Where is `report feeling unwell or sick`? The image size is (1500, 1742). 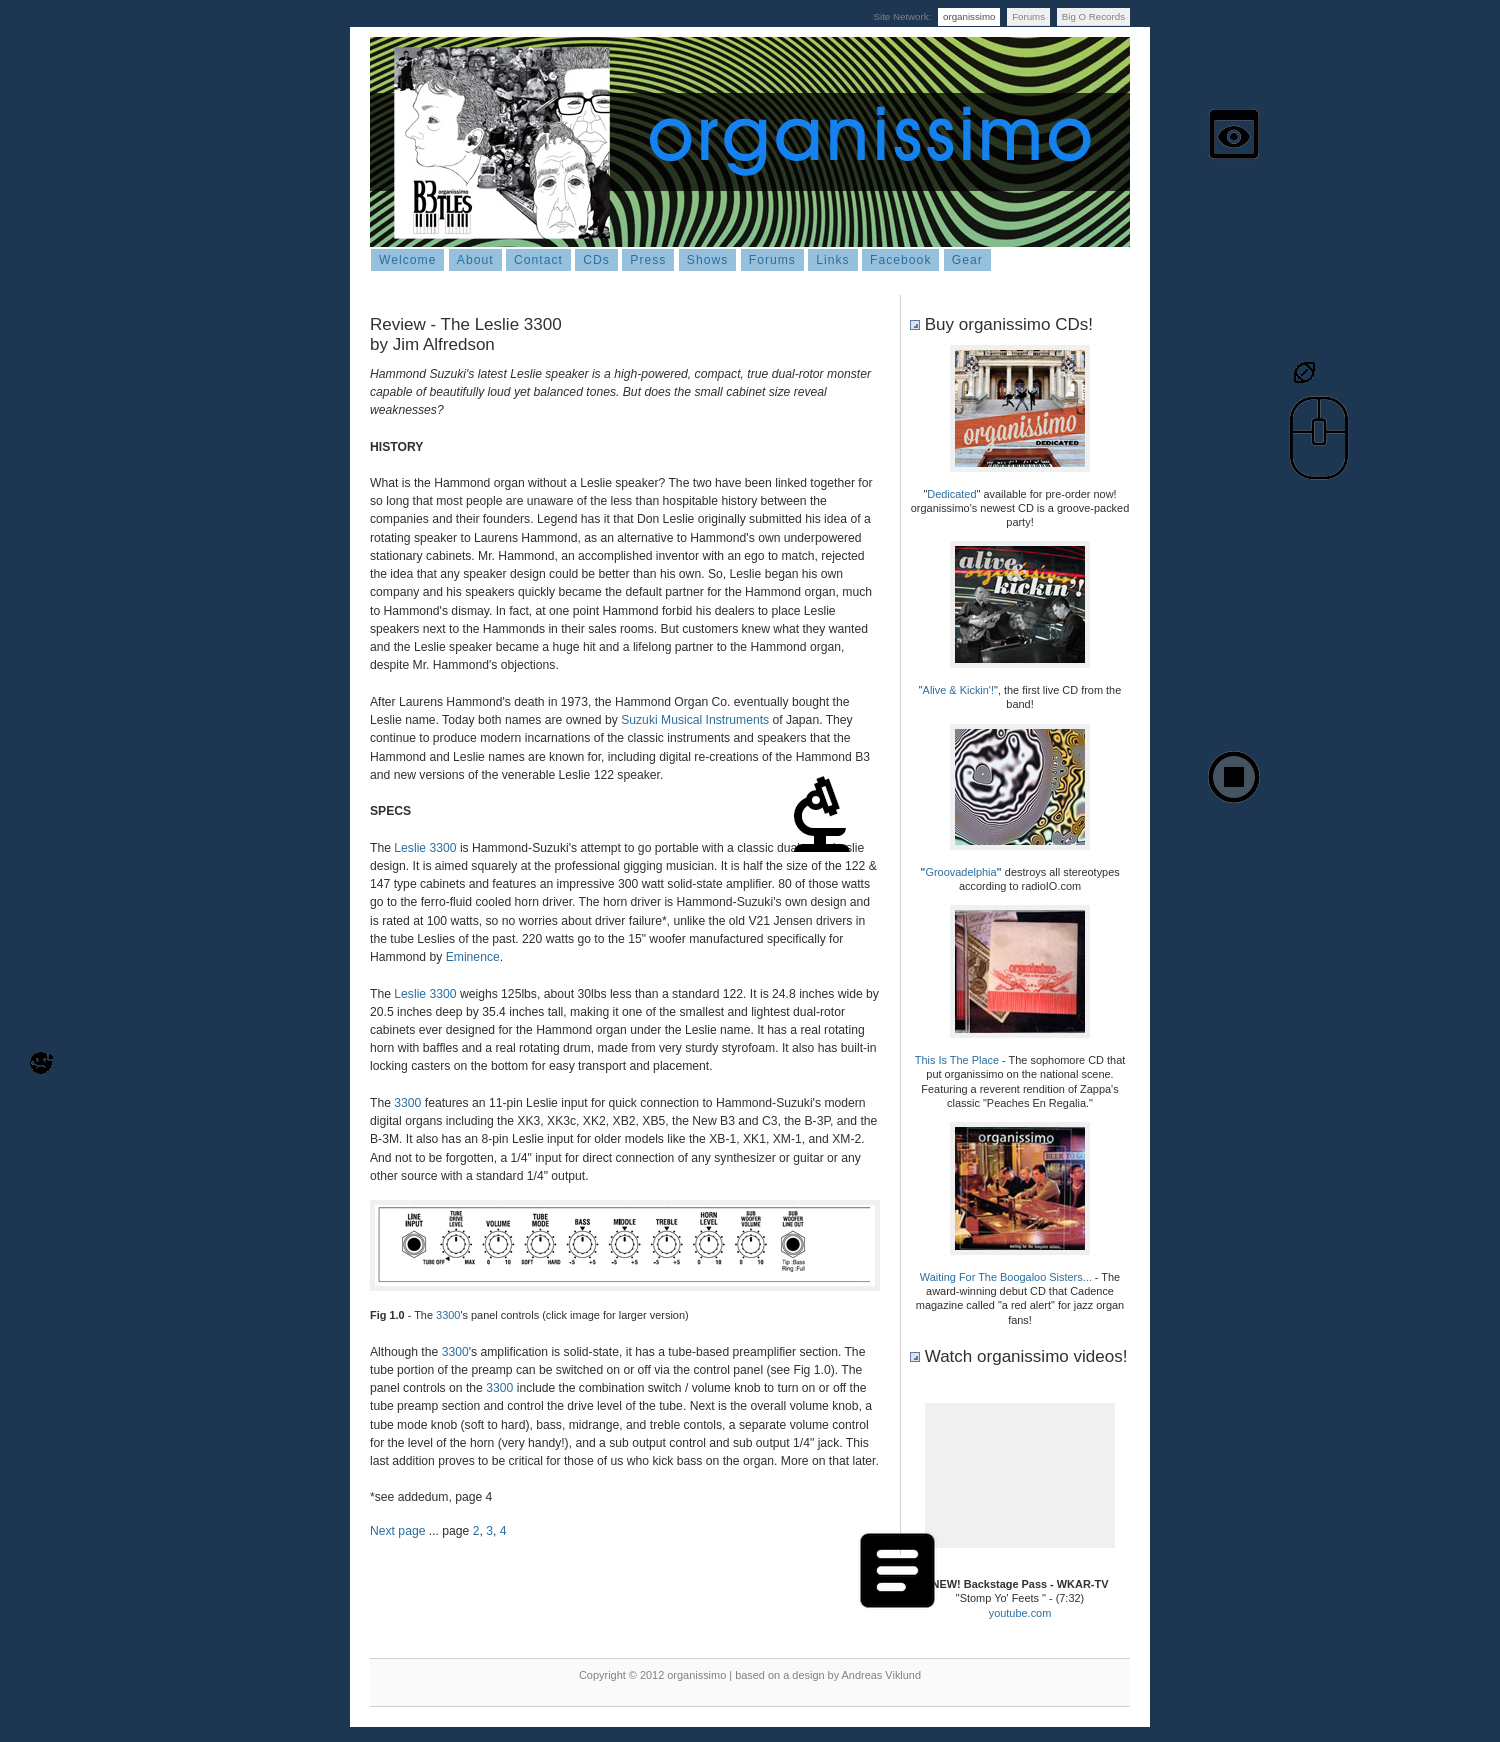
report feeling unwell or sick is located at coordinates (41, 1063).